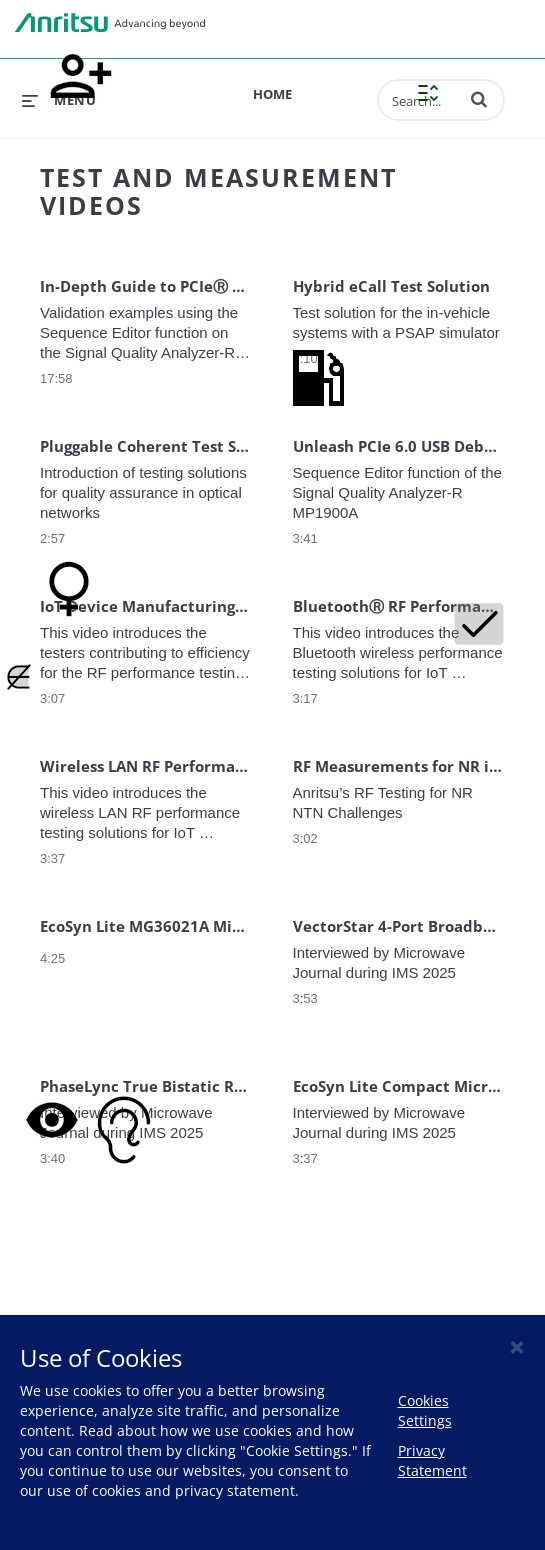 This screenshot has height=1550, width=545. I want to click on add a new contact, so click(81, 76).